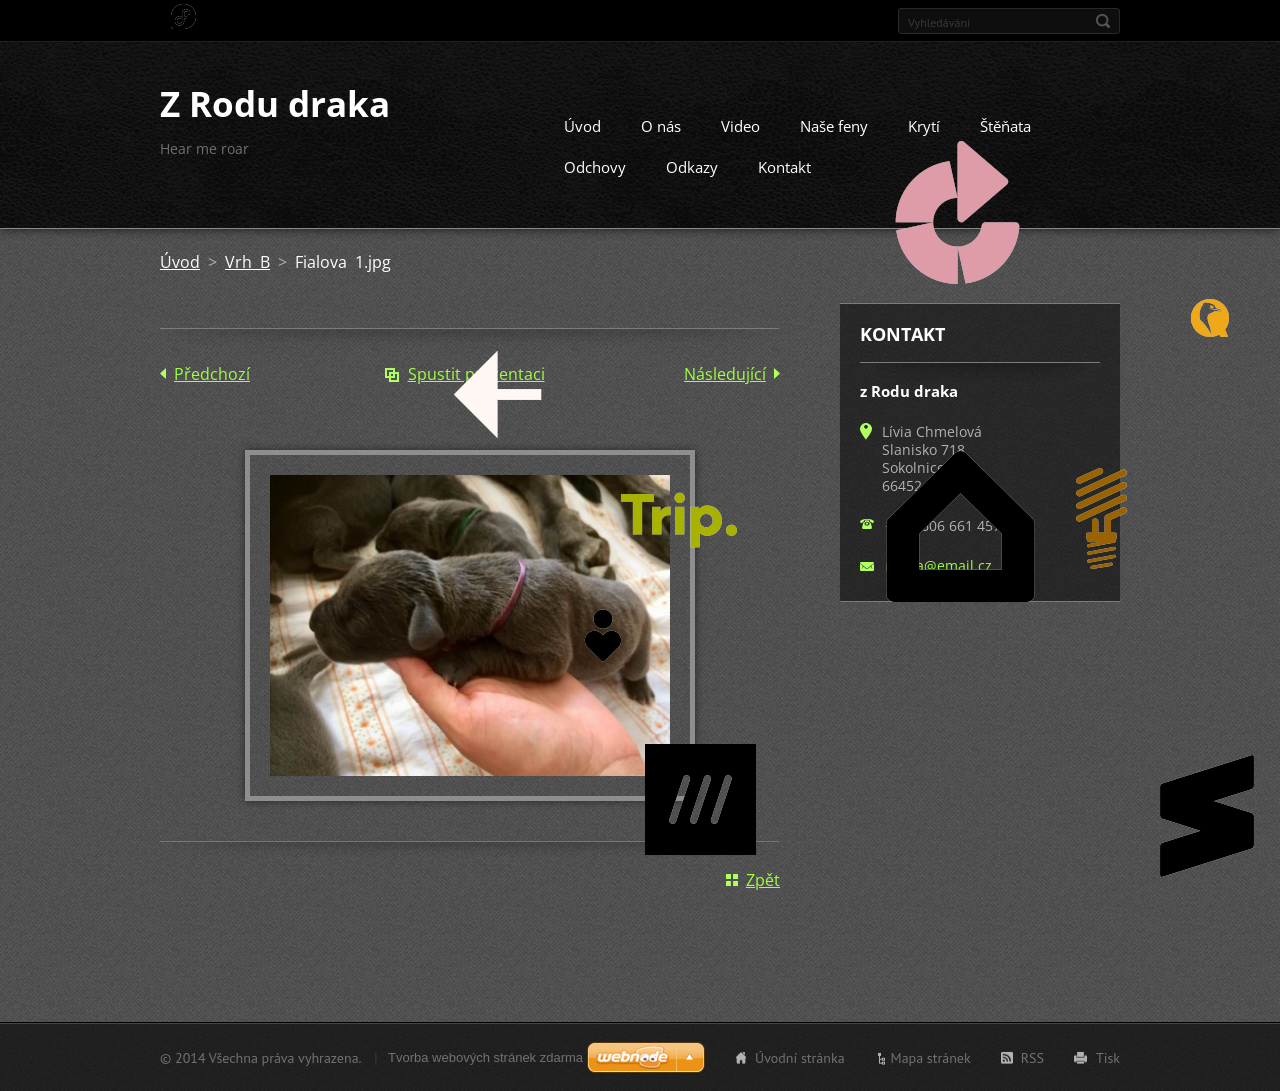  Describe the element at coordinates (960, 526) in the screenshot. I see `open google home app` at that location.